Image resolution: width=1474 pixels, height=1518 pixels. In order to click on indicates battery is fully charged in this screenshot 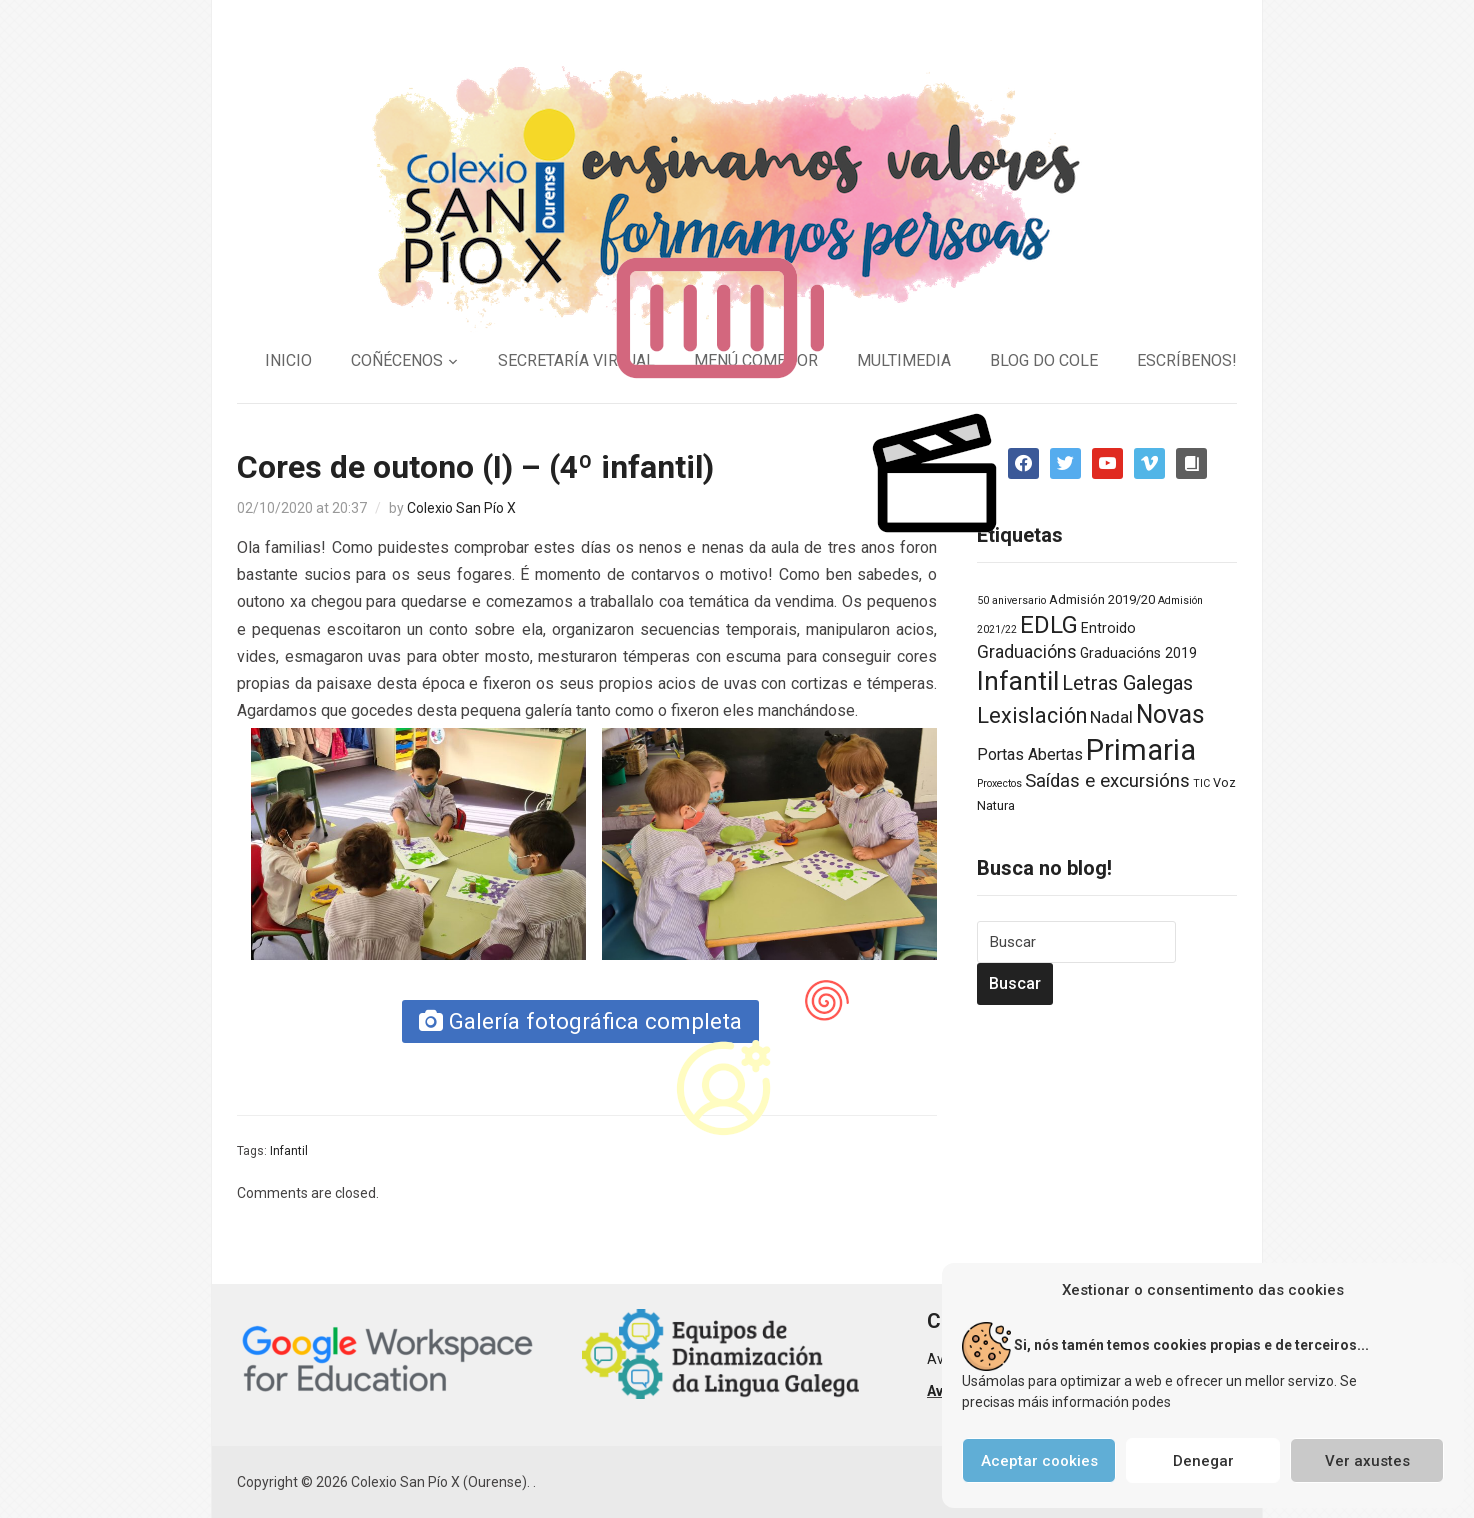, I will do `click(717, 318)`.